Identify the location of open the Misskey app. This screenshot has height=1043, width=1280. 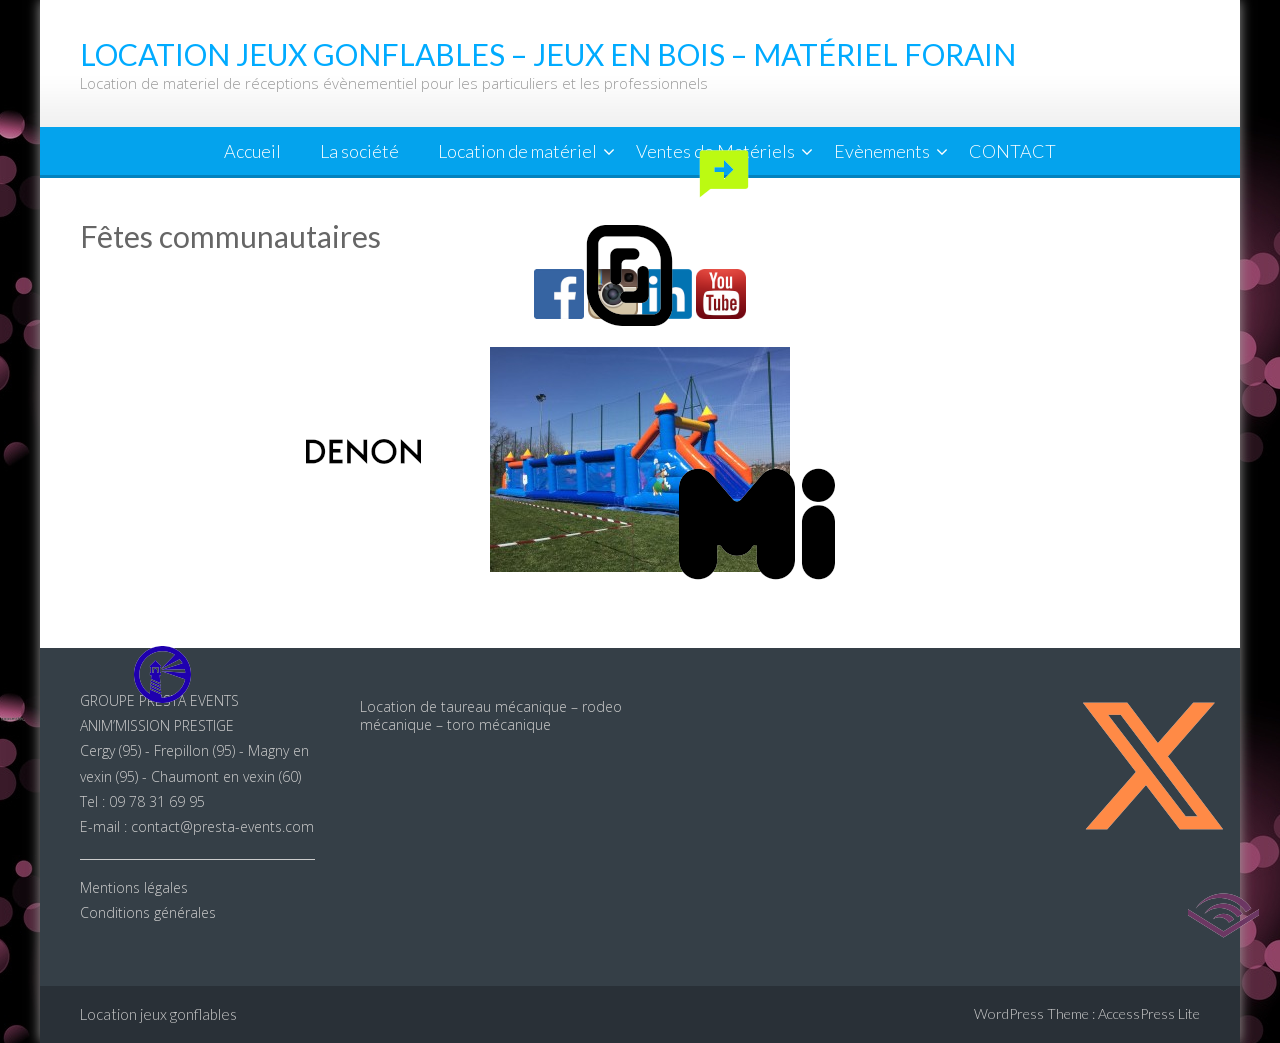
(757, 524).